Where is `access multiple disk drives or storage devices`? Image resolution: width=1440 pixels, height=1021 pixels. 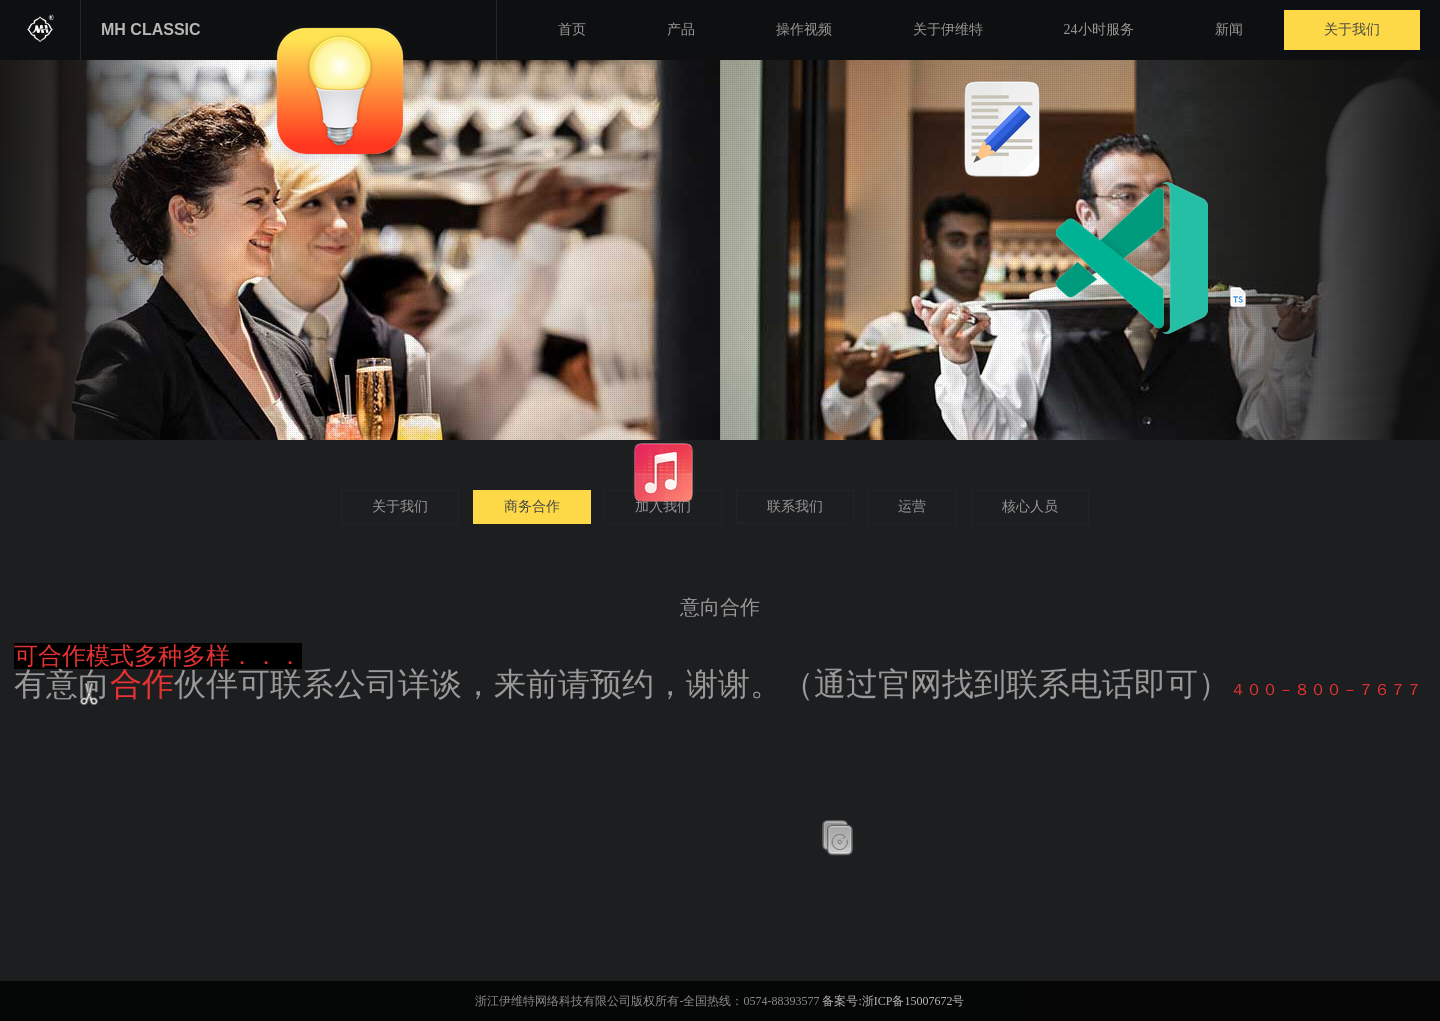
access multiple disk drives or storage devices is located at coordinates (837, 837).